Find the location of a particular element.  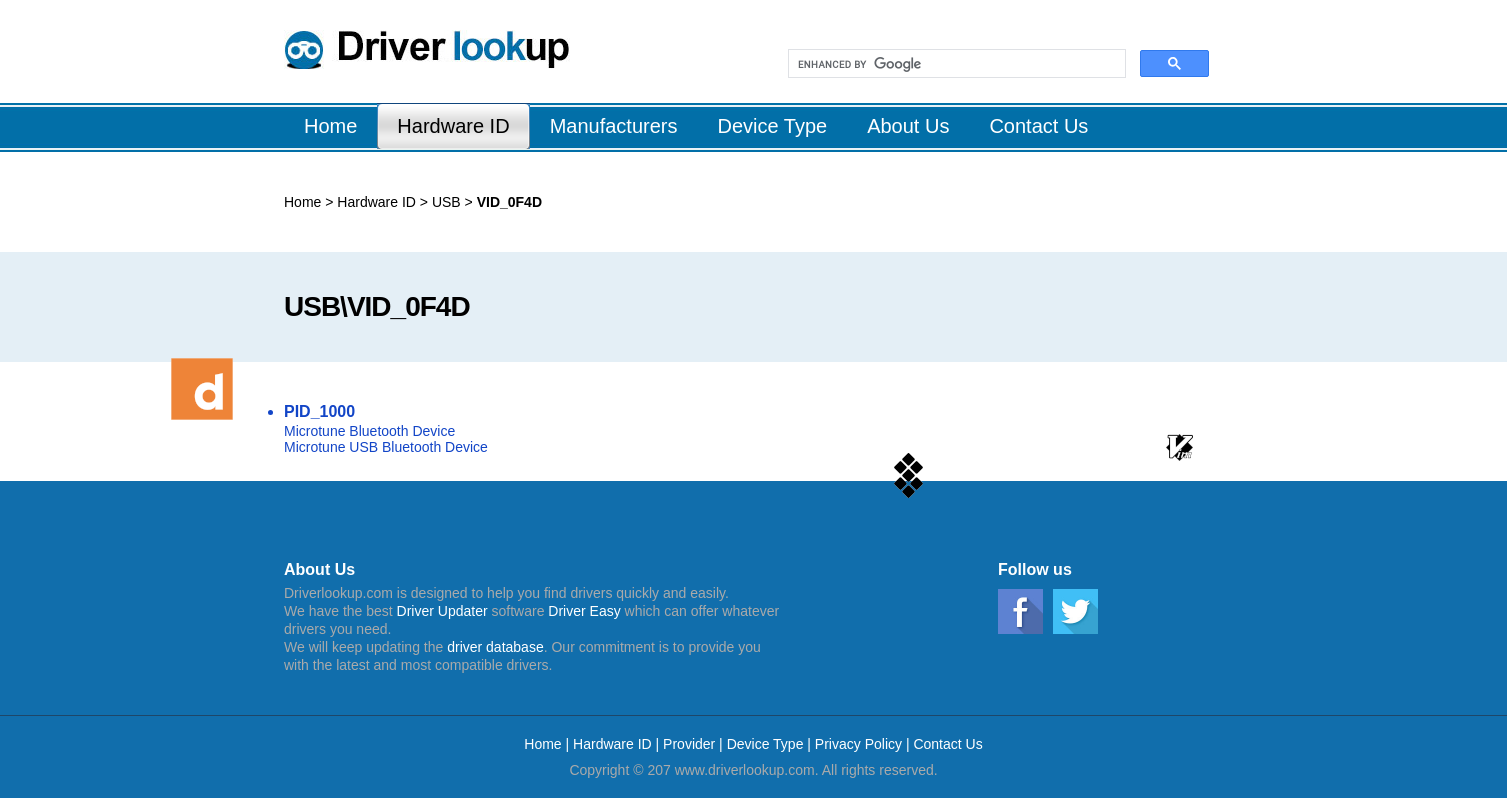

open the dailymotion app is located at coordinates (202, 389).